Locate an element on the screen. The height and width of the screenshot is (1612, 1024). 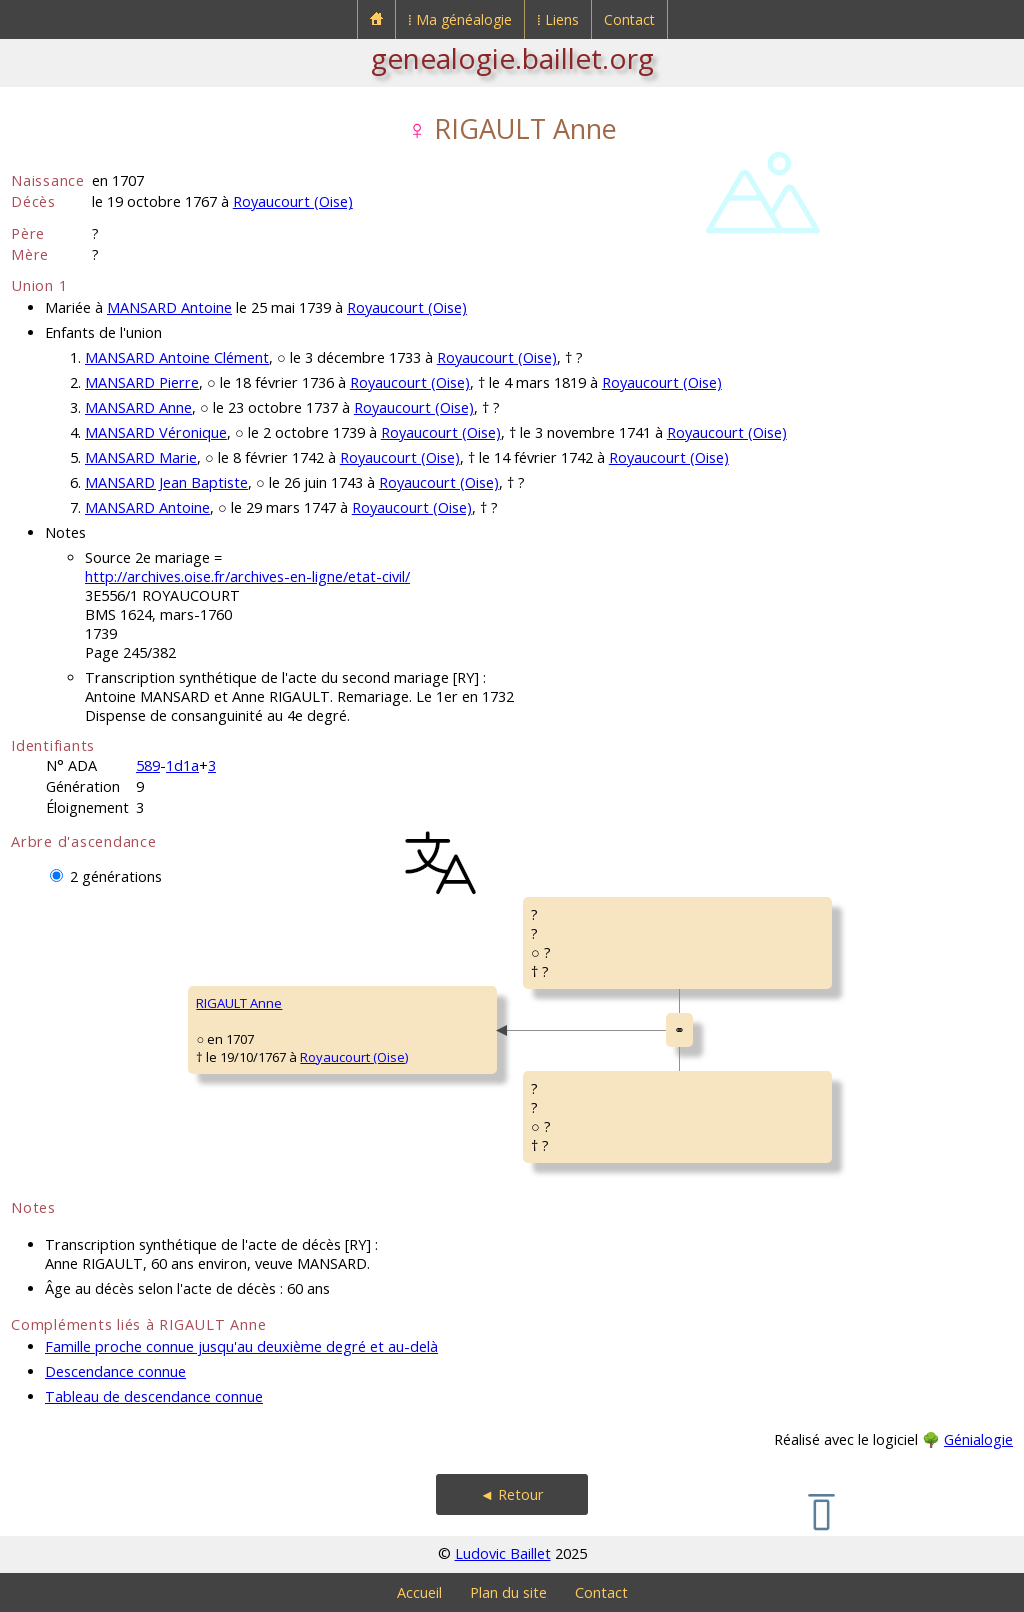
align element to top edge is located at coordinates (821, 1511).